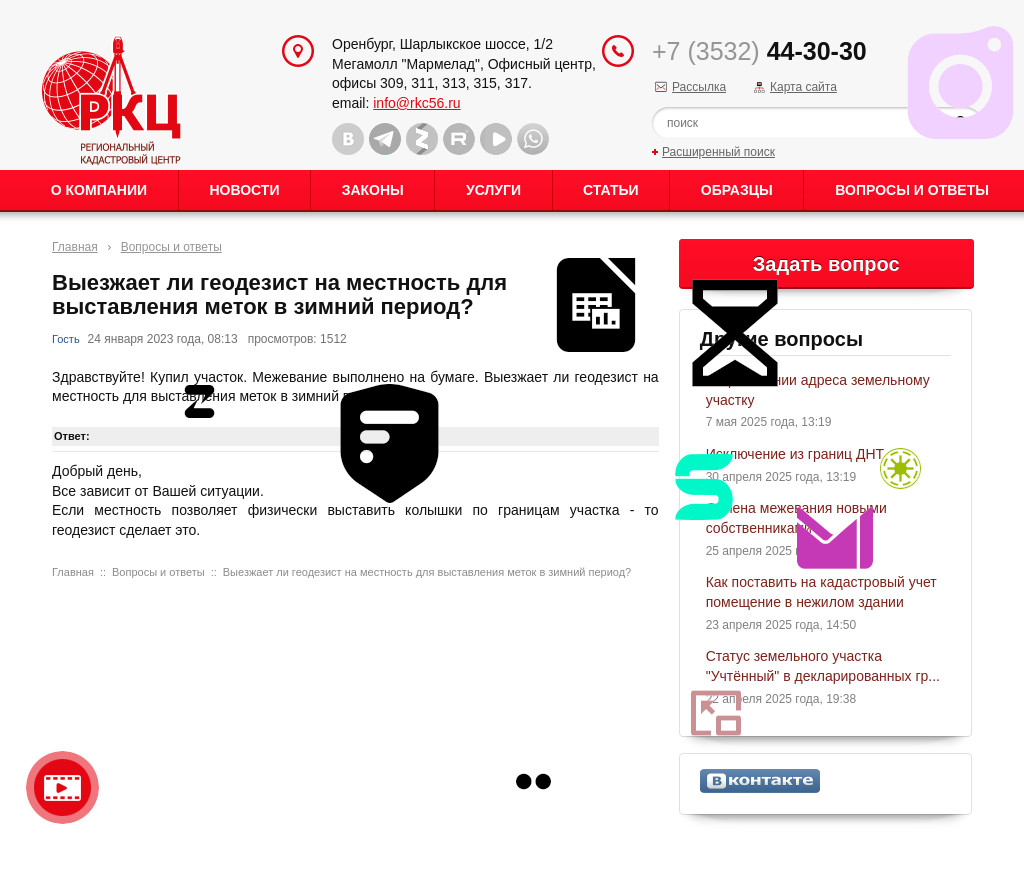 The height and width of the screenshot is (871, 1024). What do you see at coordinates (960, 82) in the screenshot?
I see `open piwigo photo gallery app` at bounding box center [960, 82].